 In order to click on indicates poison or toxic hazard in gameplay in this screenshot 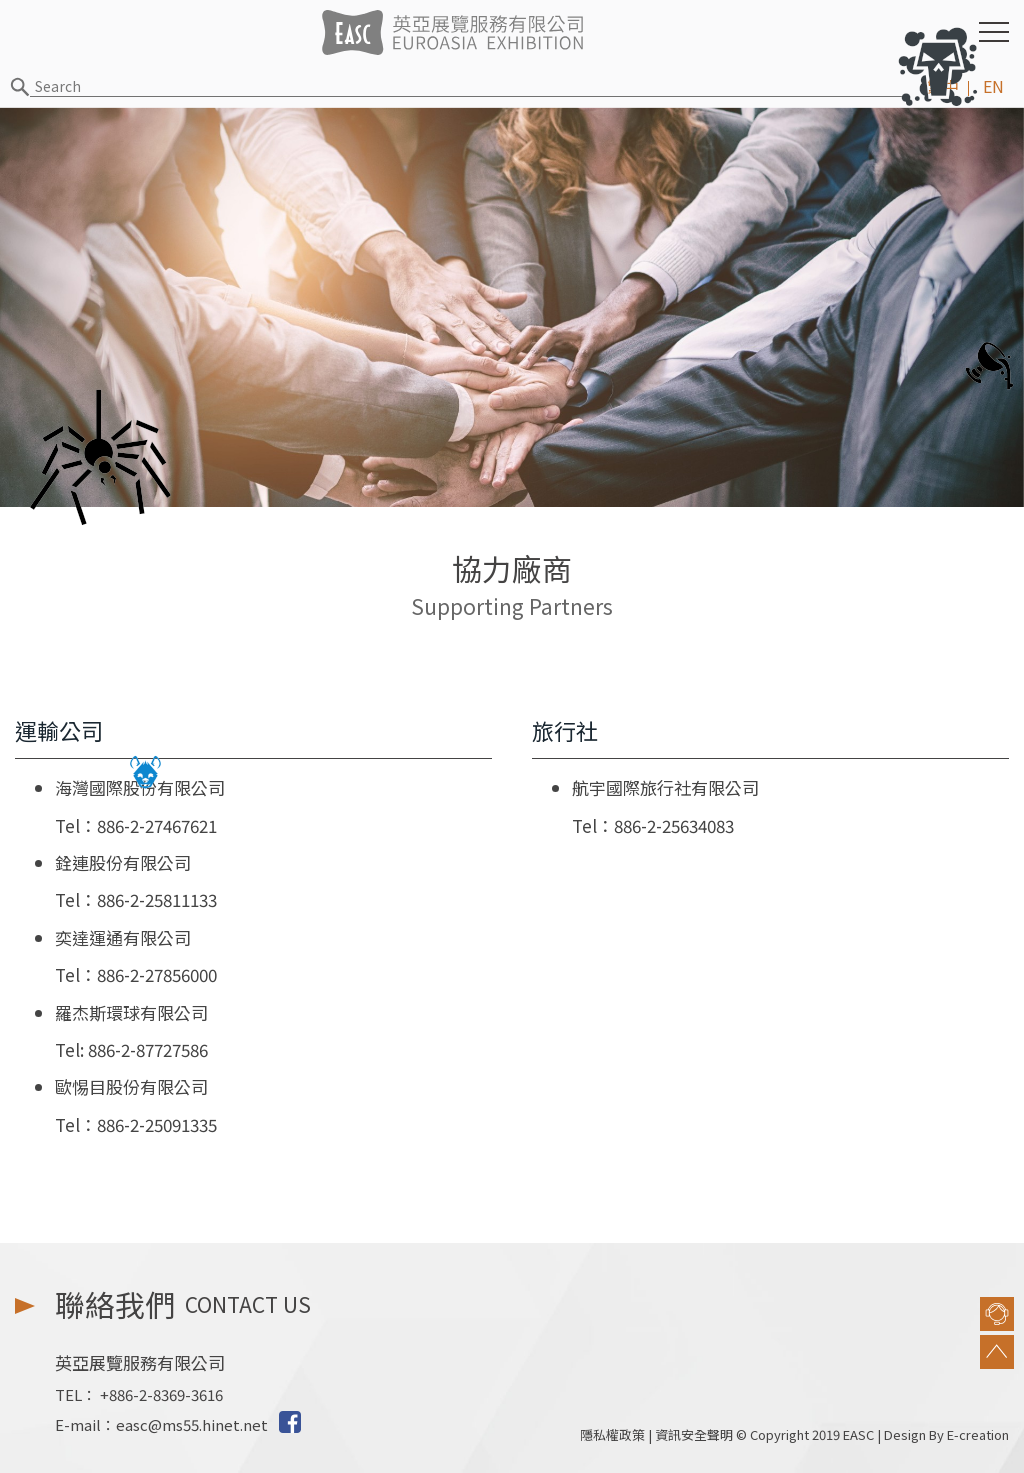, I will do `click(938, 67)`.